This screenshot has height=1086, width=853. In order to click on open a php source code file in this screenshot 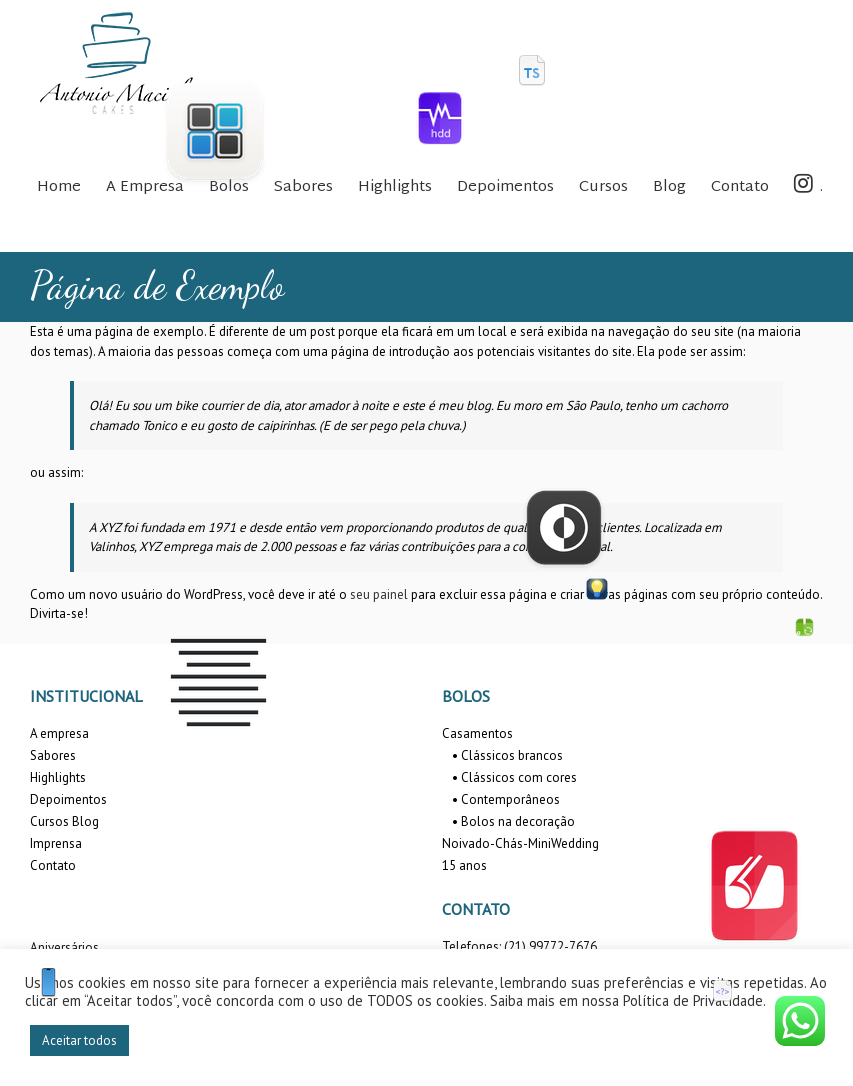, I will do `click(722, 990)`.